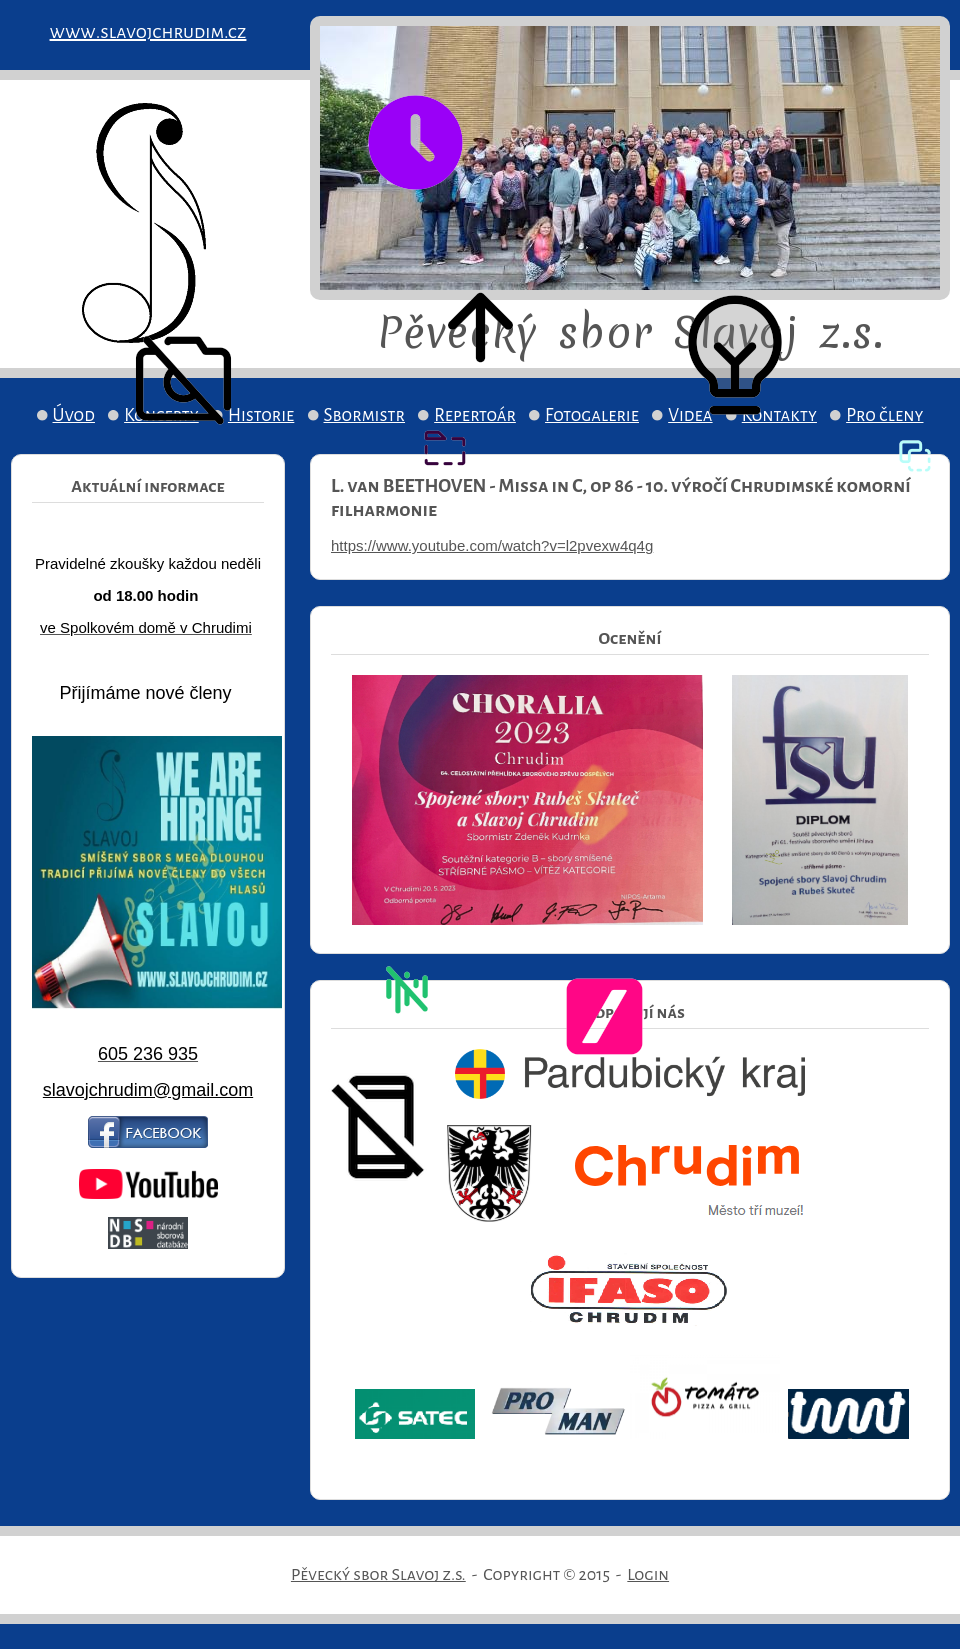  I want to click on access ski resort or winter sports information, so click(773, 857).